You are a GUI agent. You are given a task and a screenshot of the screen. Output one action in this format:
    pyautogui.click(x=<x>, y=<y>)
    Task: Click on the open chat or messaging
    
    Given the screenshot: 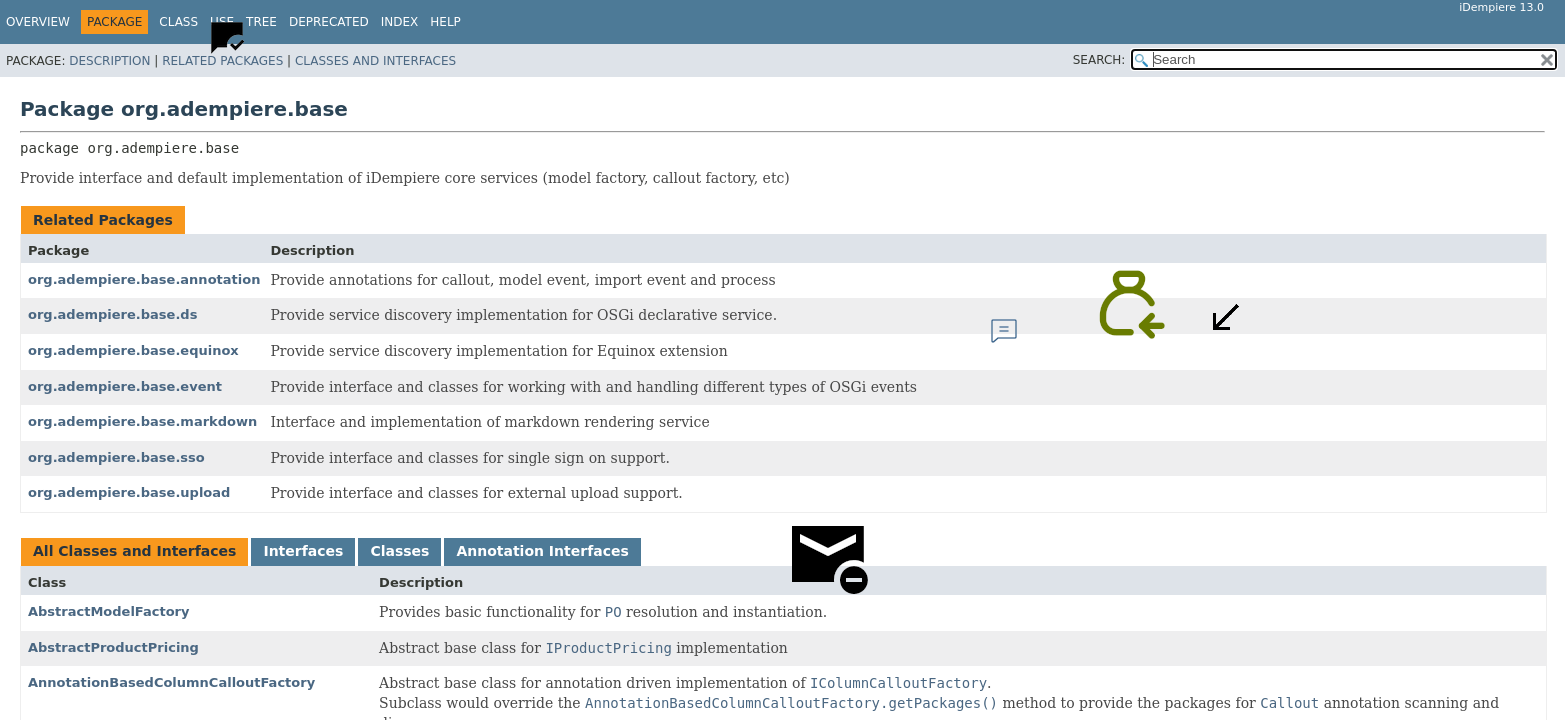 What is the action you would take?
    pyautogui.click(x=1004, y=329)
    